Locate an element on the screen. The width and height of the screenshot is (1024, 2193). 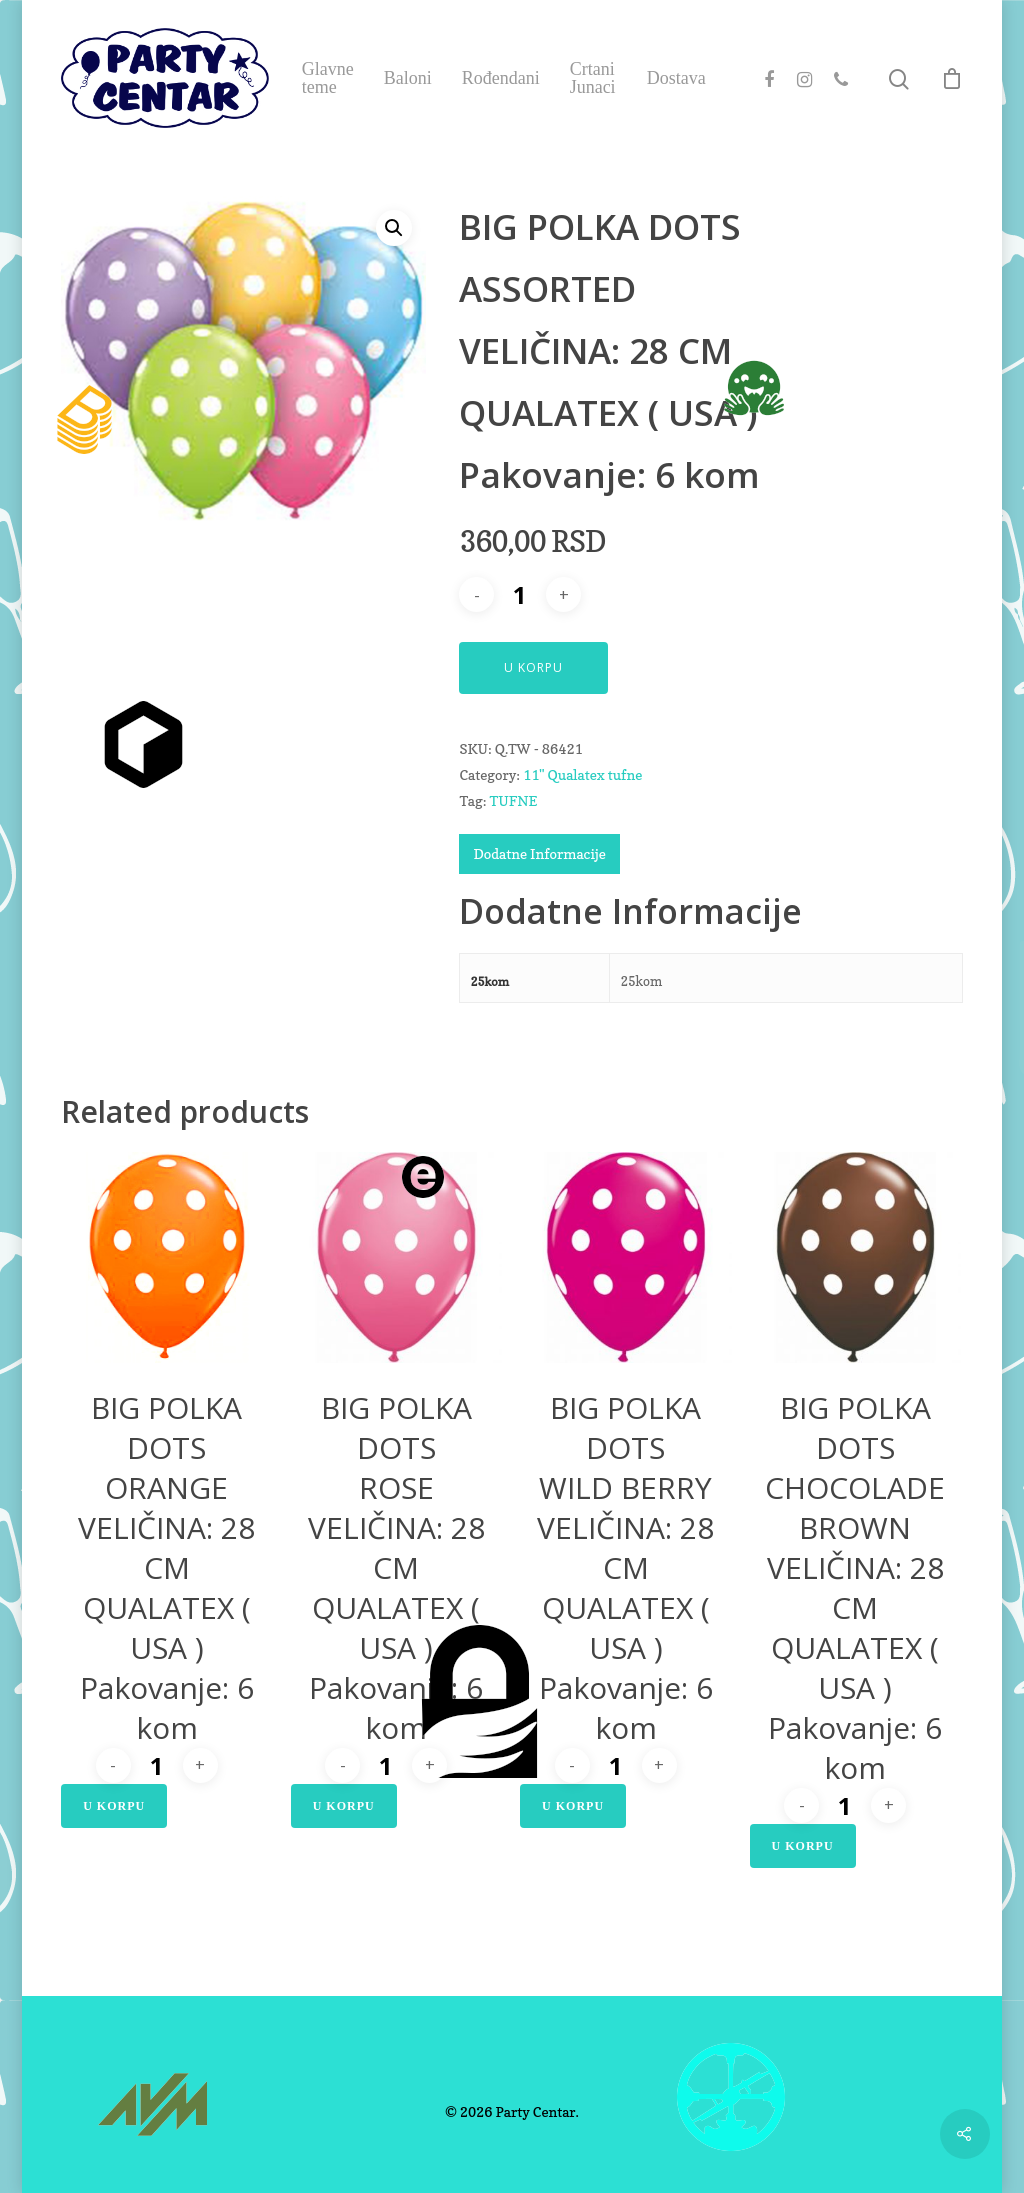
gnu privacy guard (gpg) encryption software logo is located at coordinates (479, 1701).